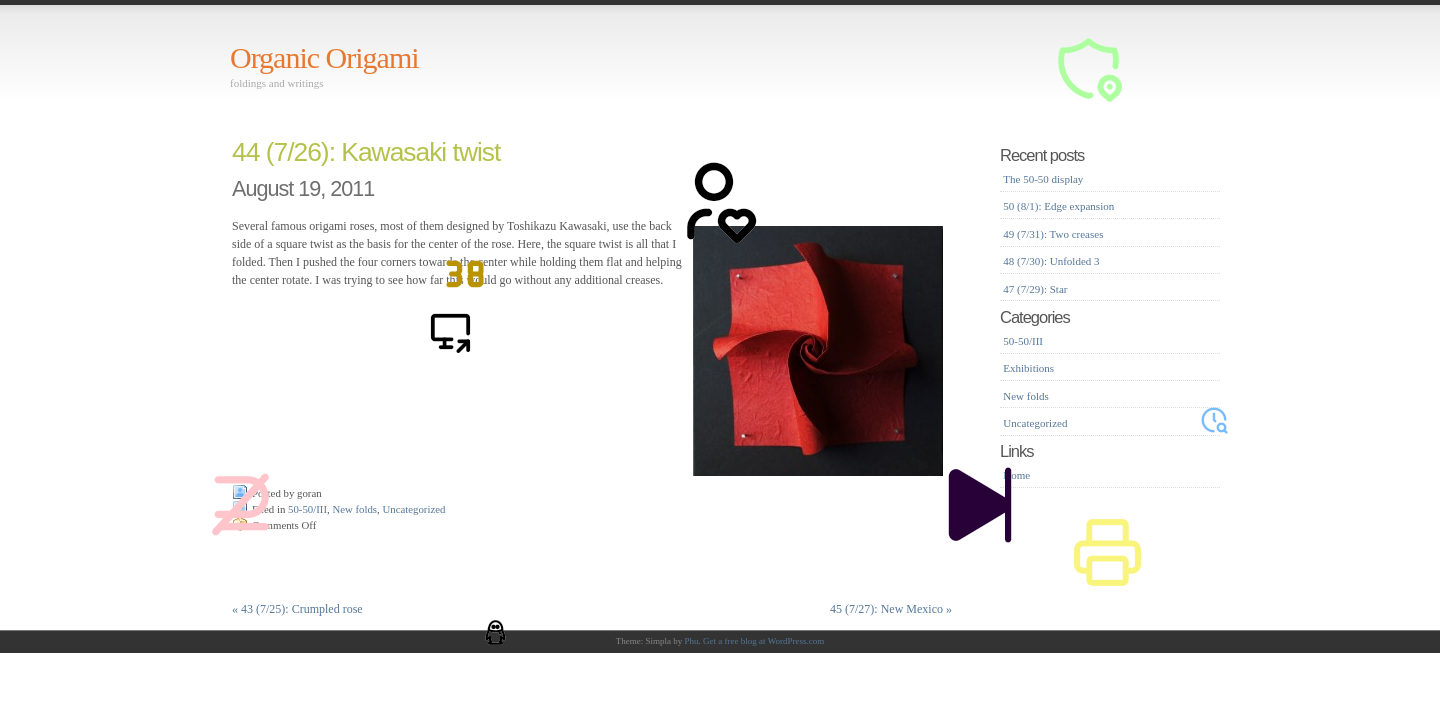 The image size is (1440, 720). What do you see at coordinates (1214, 420) in the screenshot?
I see `search through time history or logs` at bounding box center [1214, 420].